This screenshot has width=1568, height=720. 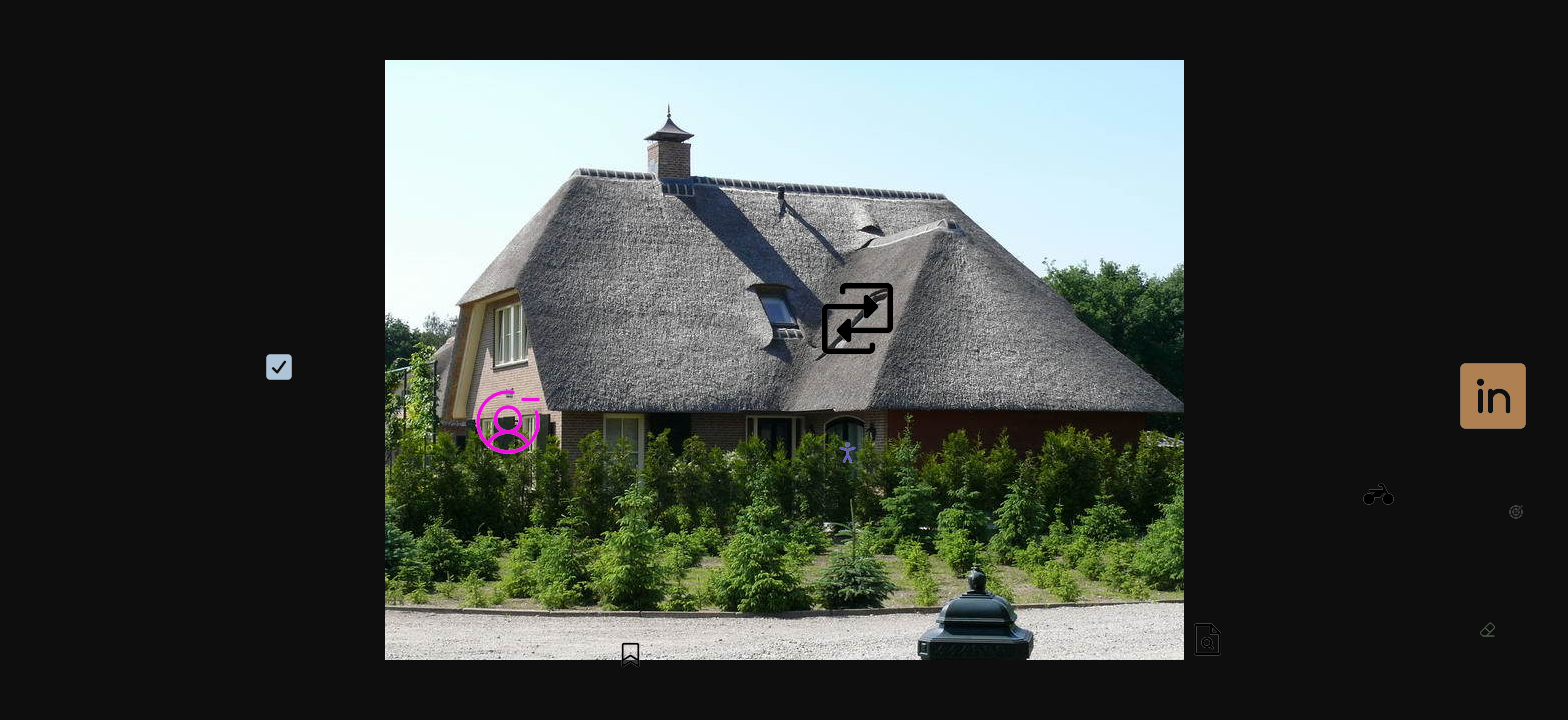 What do you see at coordinates (1516, 512) in the screenshot?
I see `set a goal or target` at bounding box center [1516, 512].